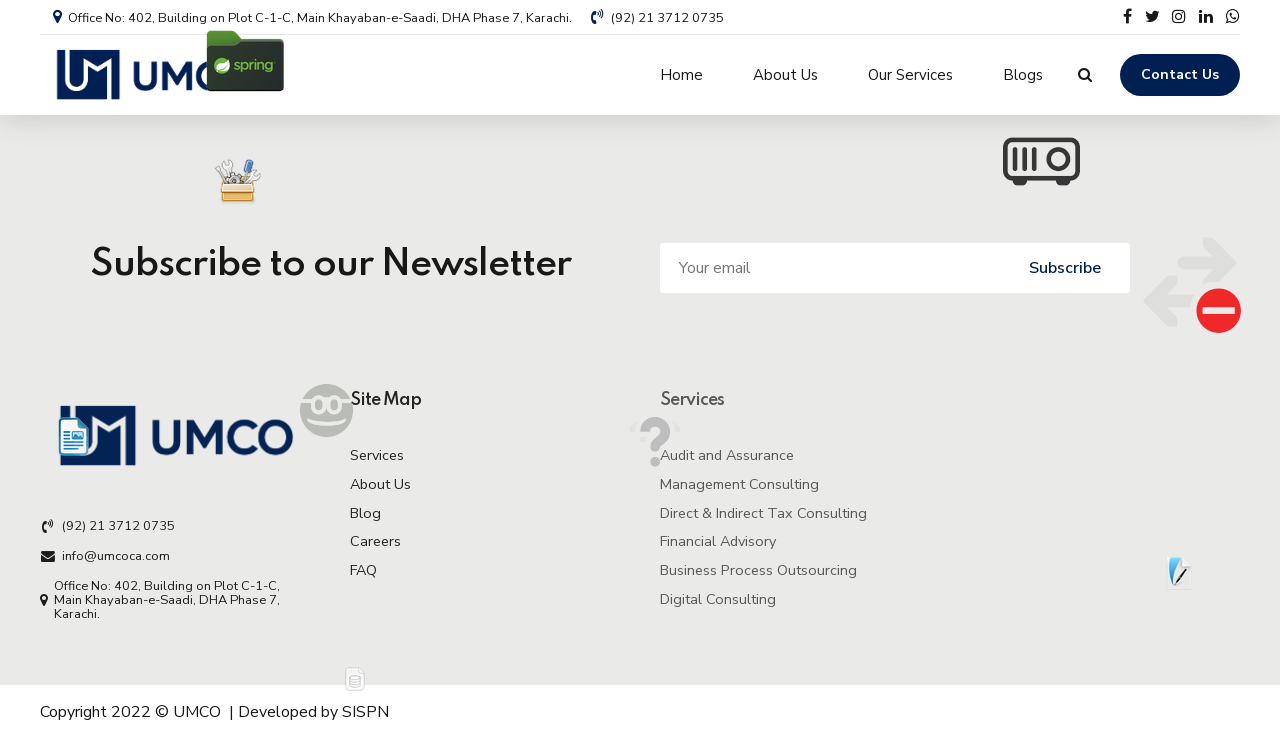  I want to click on connect to an external projector or display, so click(1041, 161).